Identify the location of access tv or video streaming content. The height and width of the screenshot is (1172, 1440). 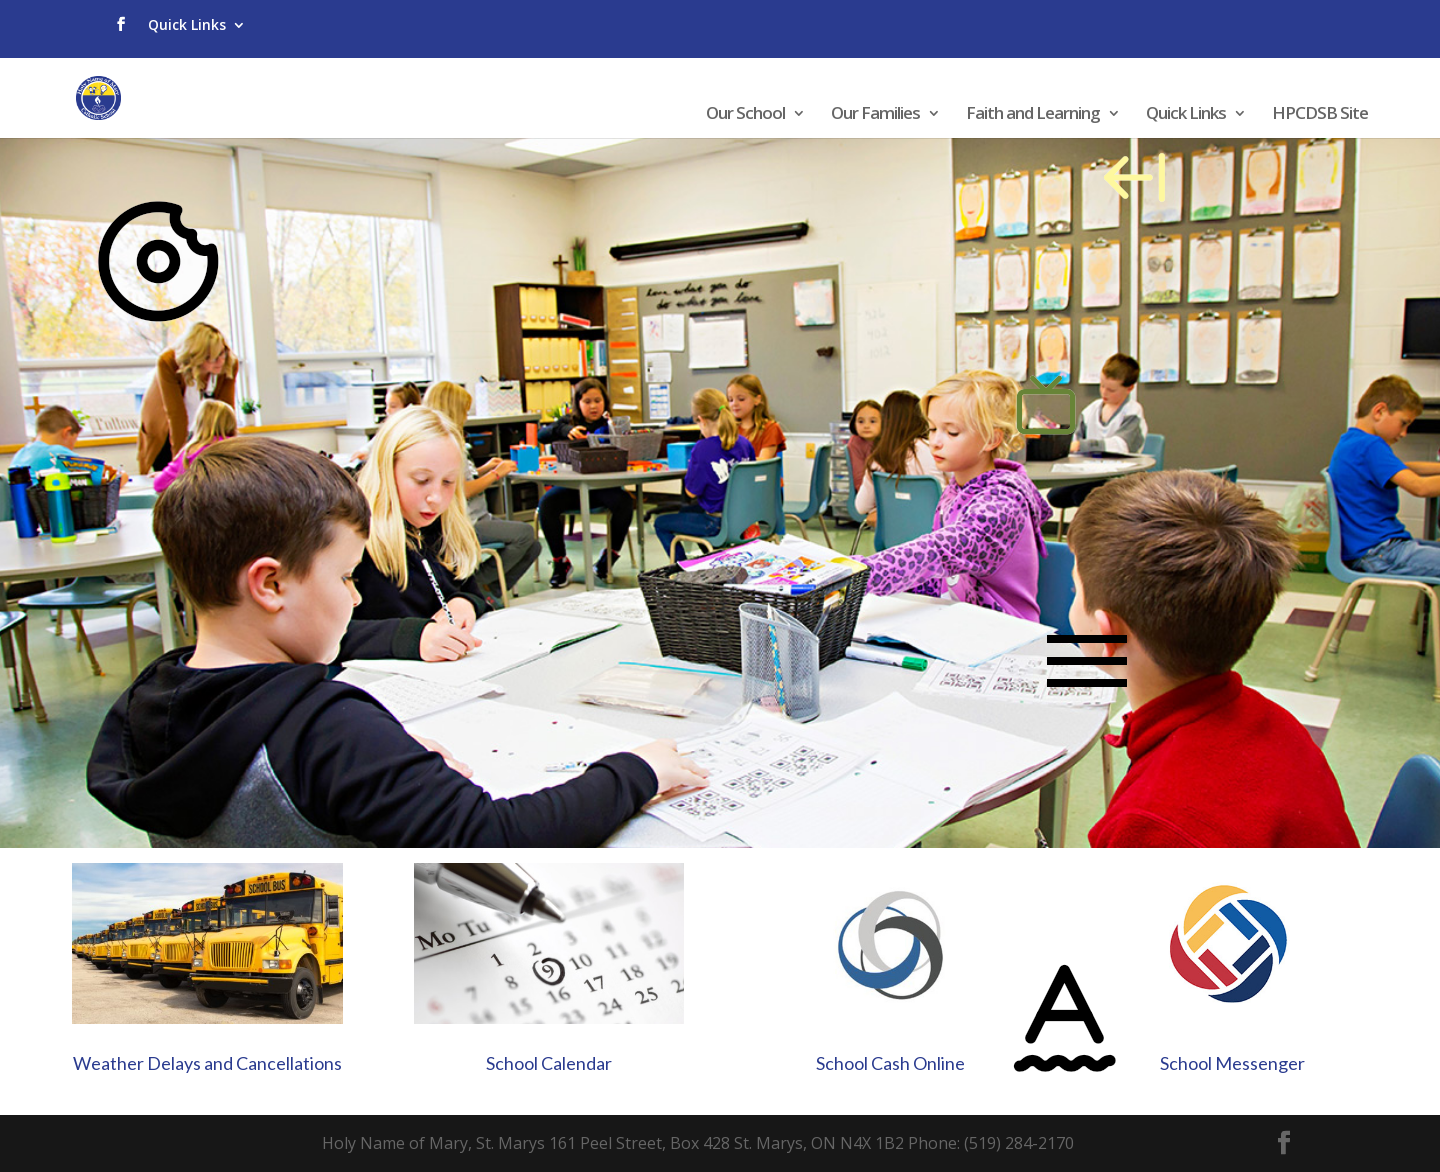
(1046, 405).